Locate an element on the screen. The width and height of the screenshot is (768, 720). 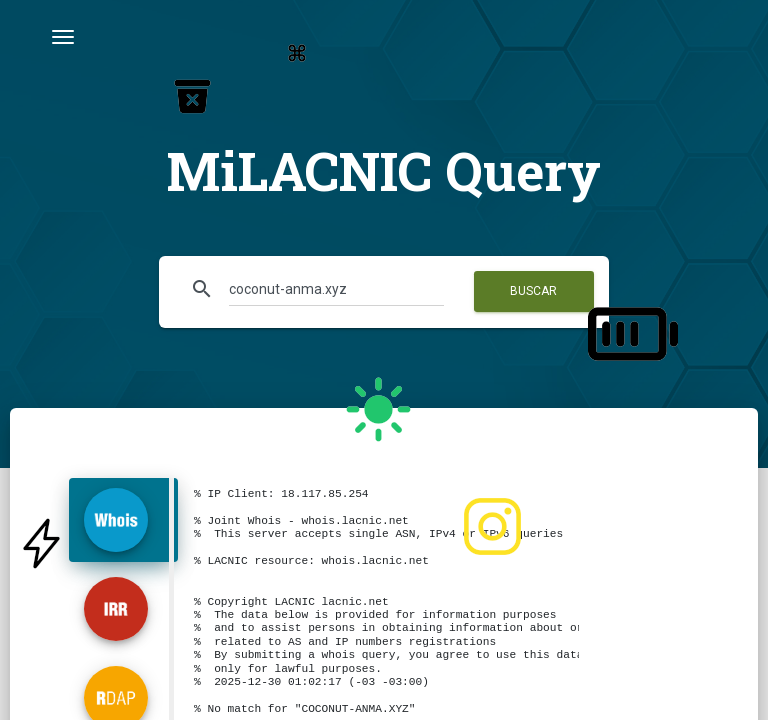
access keyboard shortcuts is located at coordinates (297, 53).